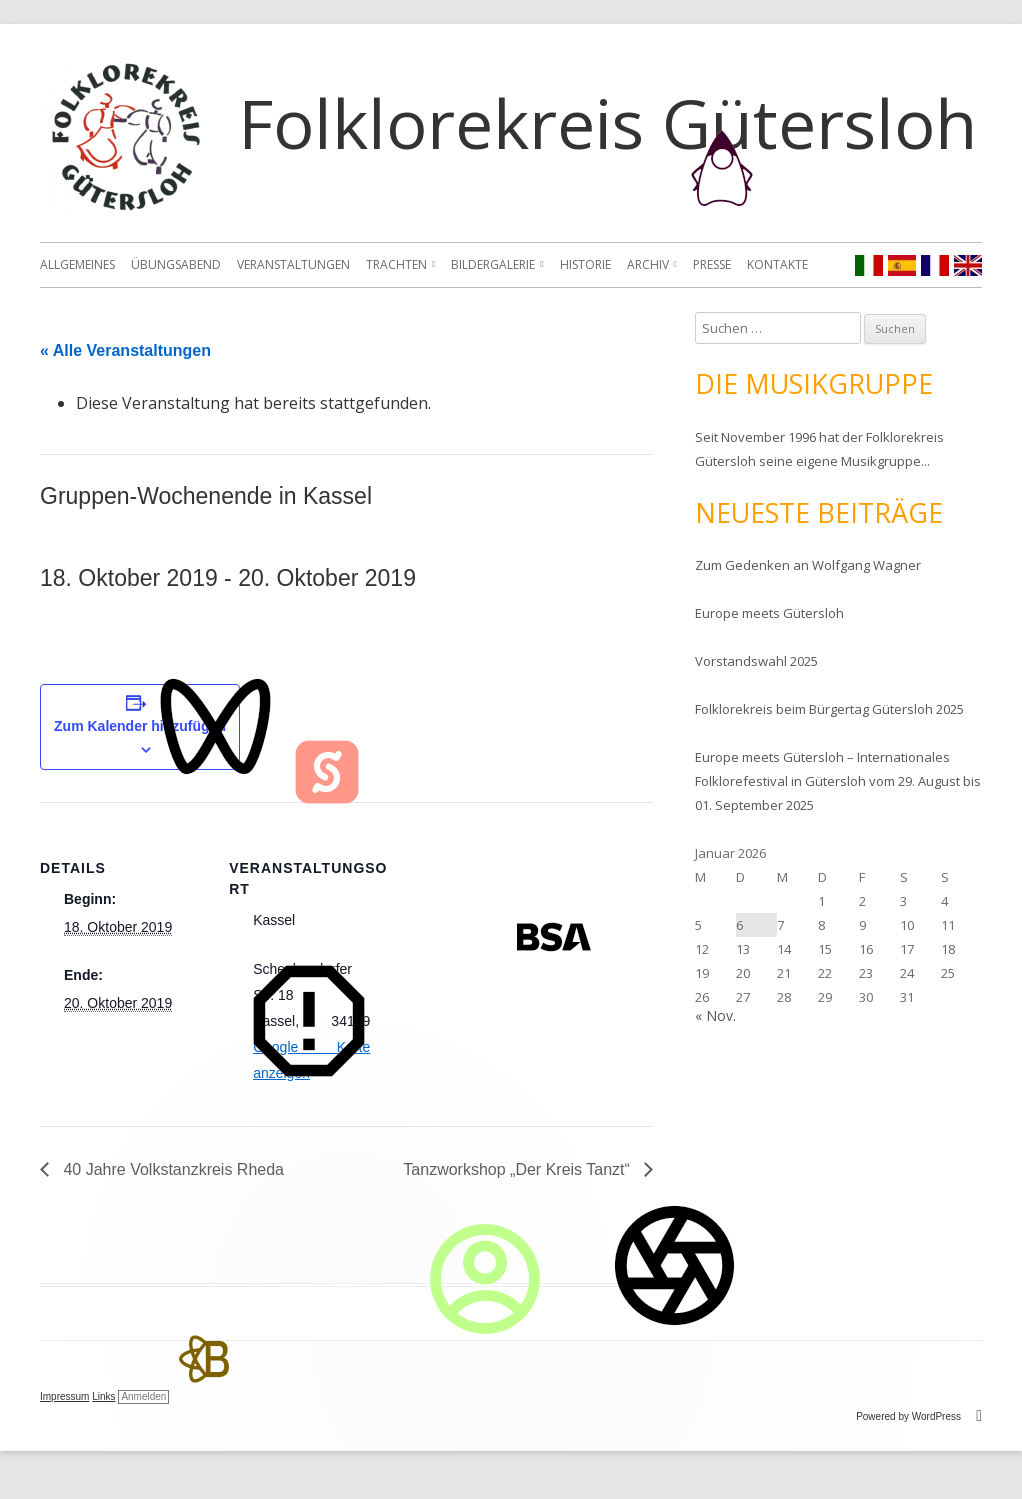 This screenshot has height=1499, width=1022. I want to click on sellcast brand logo, so click(327, 772).